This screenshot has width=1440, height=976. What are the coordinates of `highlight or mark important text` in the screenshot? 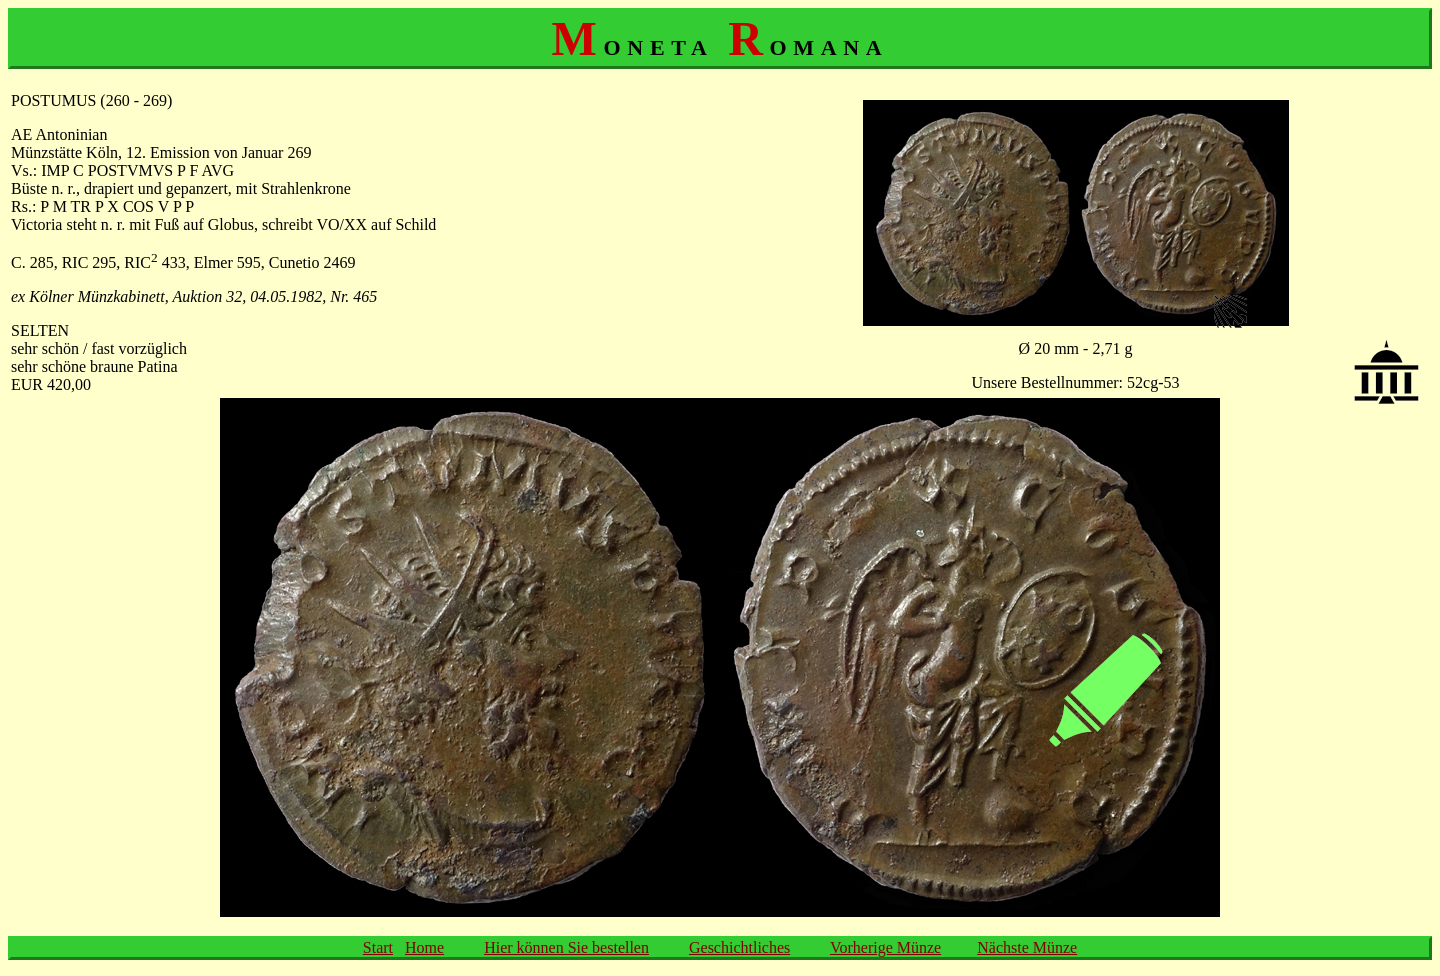 It's located at (1106, 690).